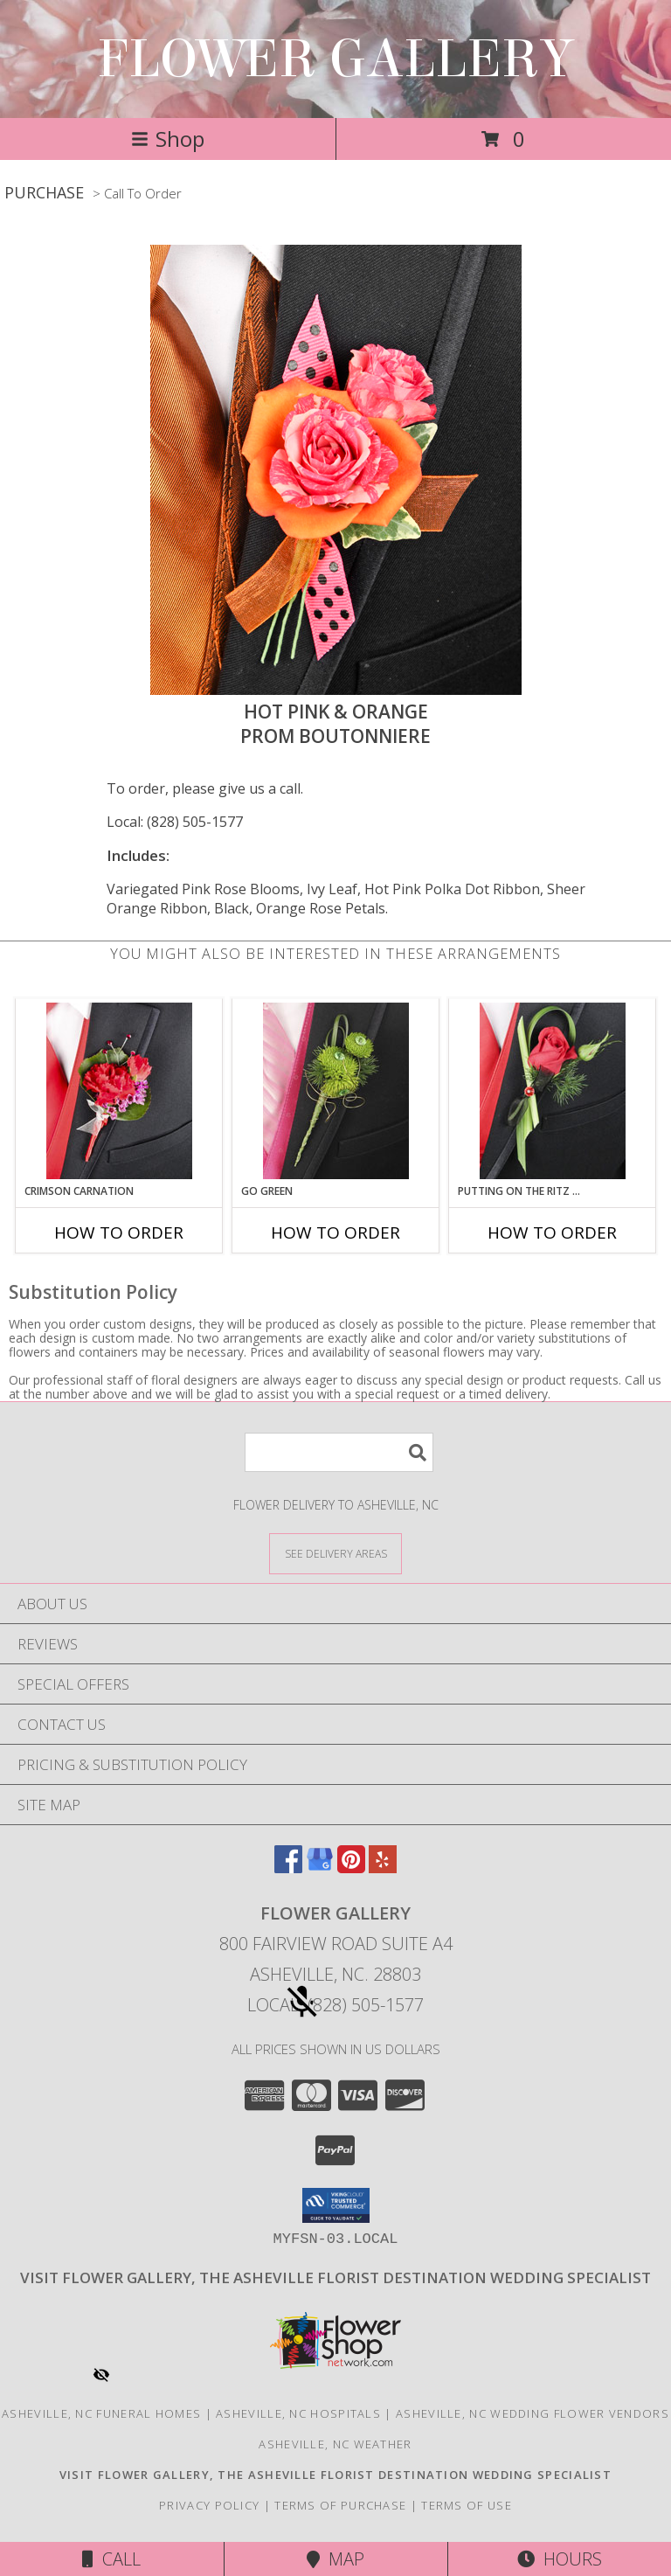  I want to click on hide password or sensitive content, so click(101, 2375).